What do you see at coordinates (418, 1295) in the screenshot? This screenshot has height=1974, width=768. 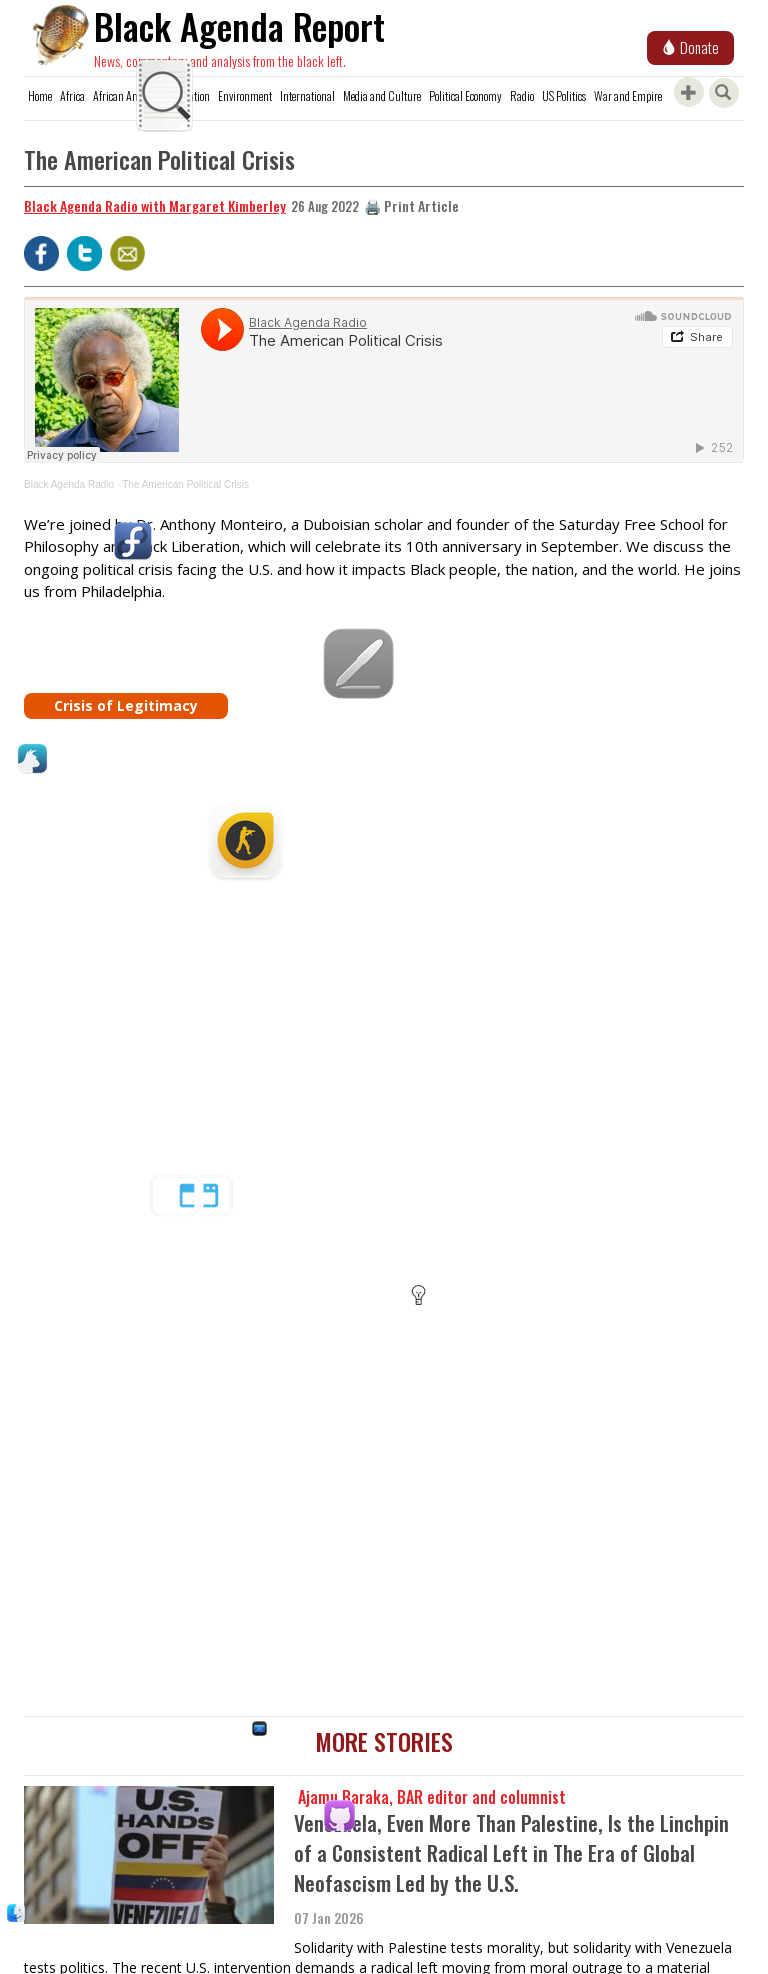 I see `access object emojis and symbols` at bounding box center [418, 1295].